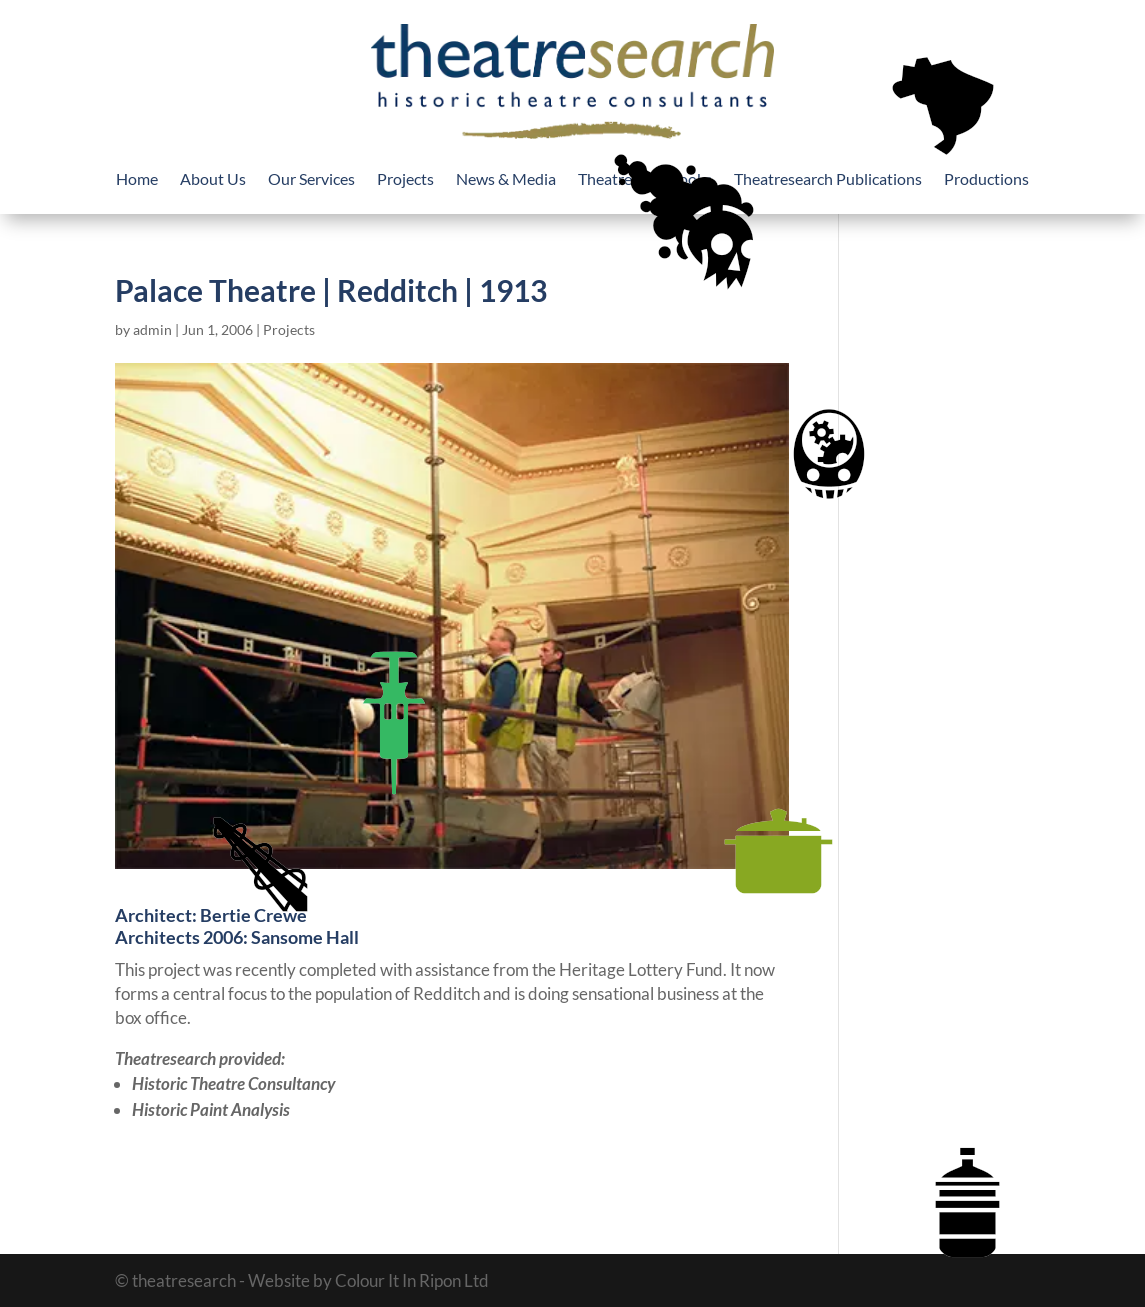  Describe the element at coordinates (778, 850) in the screenshot. I see `access cooking or recipe features` at that location.